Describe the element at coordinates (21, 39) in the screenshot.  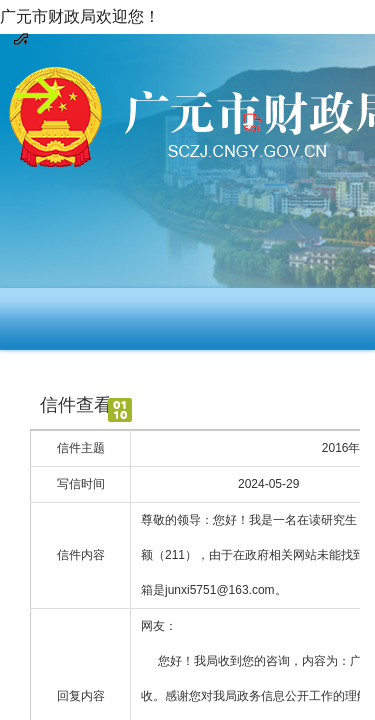
I see `indicates escalator going up` at that location.